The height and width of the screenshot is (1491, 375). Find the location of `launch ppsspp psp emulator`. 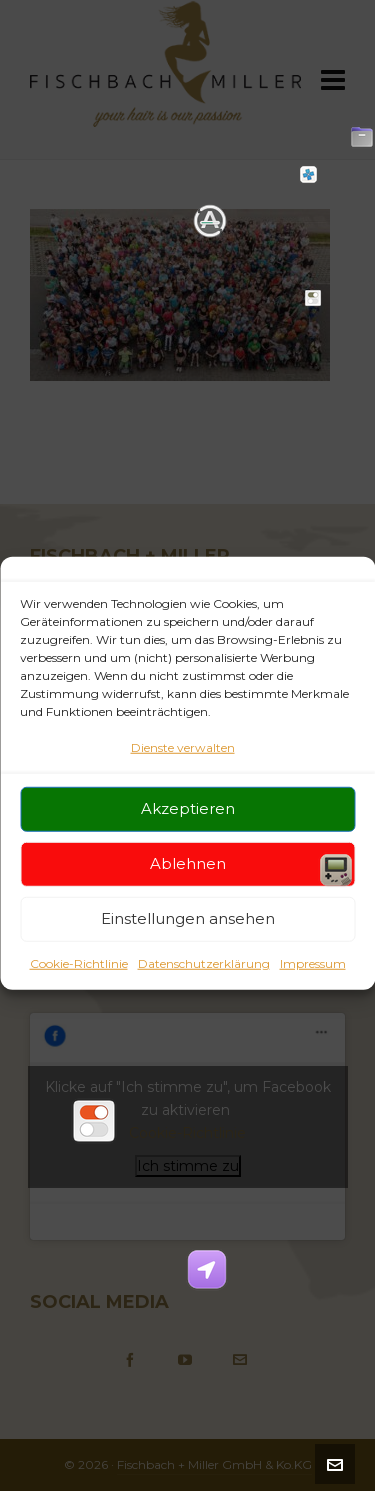

launch ppsspp psp emulator is located at coordinates (308, 174).